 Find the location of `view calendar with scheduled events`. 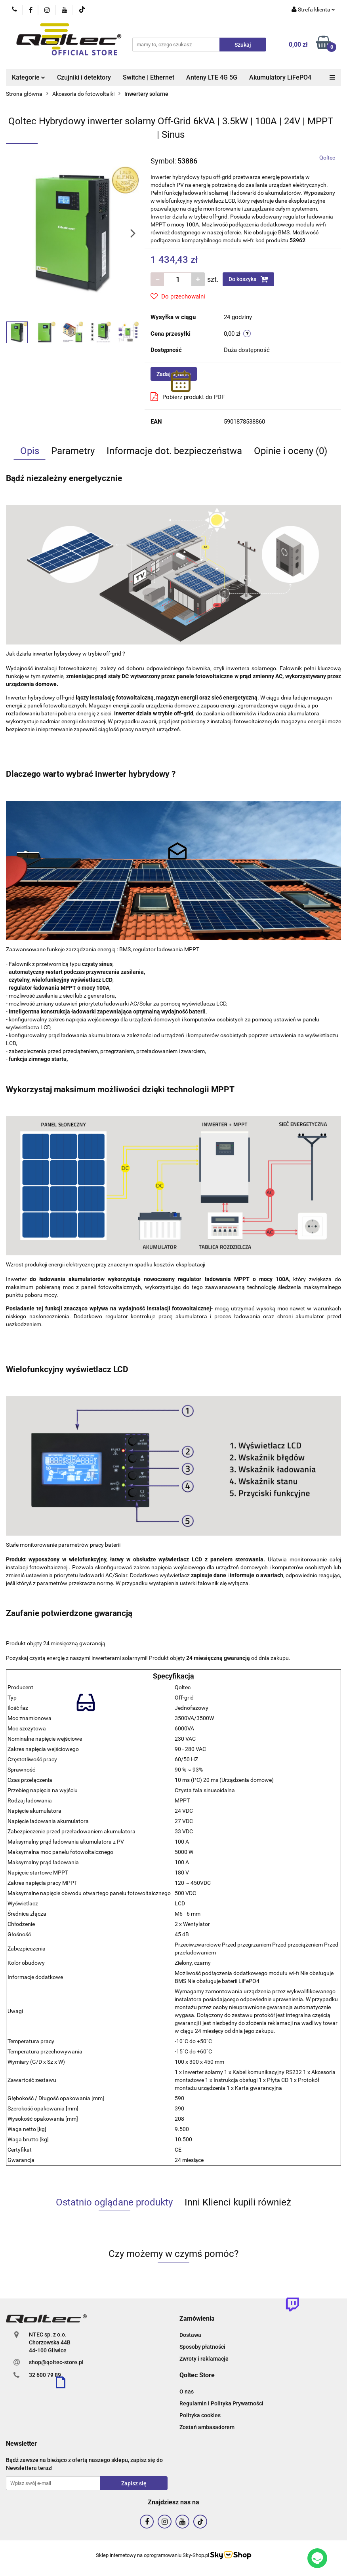

view calendar with scheduled events is located at coordinates (181, 381).